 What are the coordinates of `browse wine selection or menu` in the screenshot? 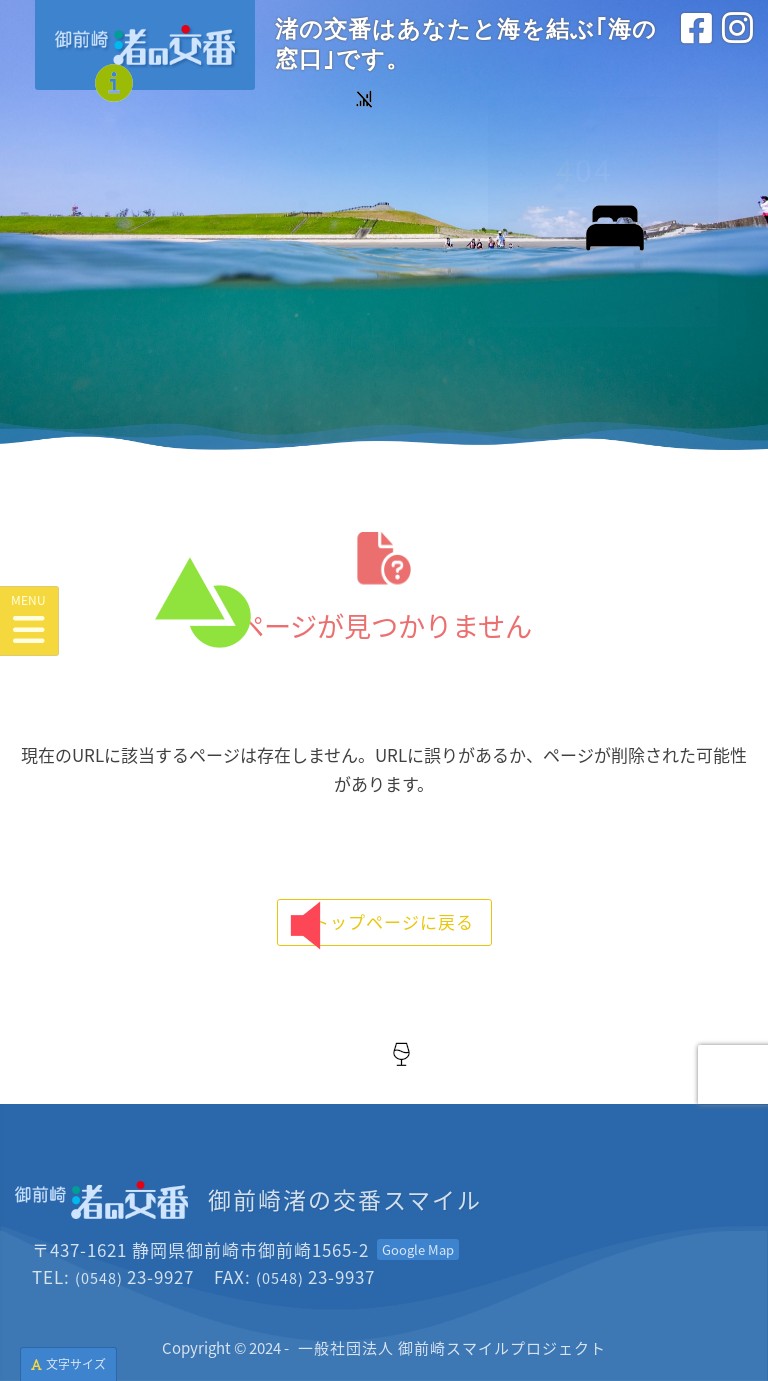 It's located at (401, 1053).